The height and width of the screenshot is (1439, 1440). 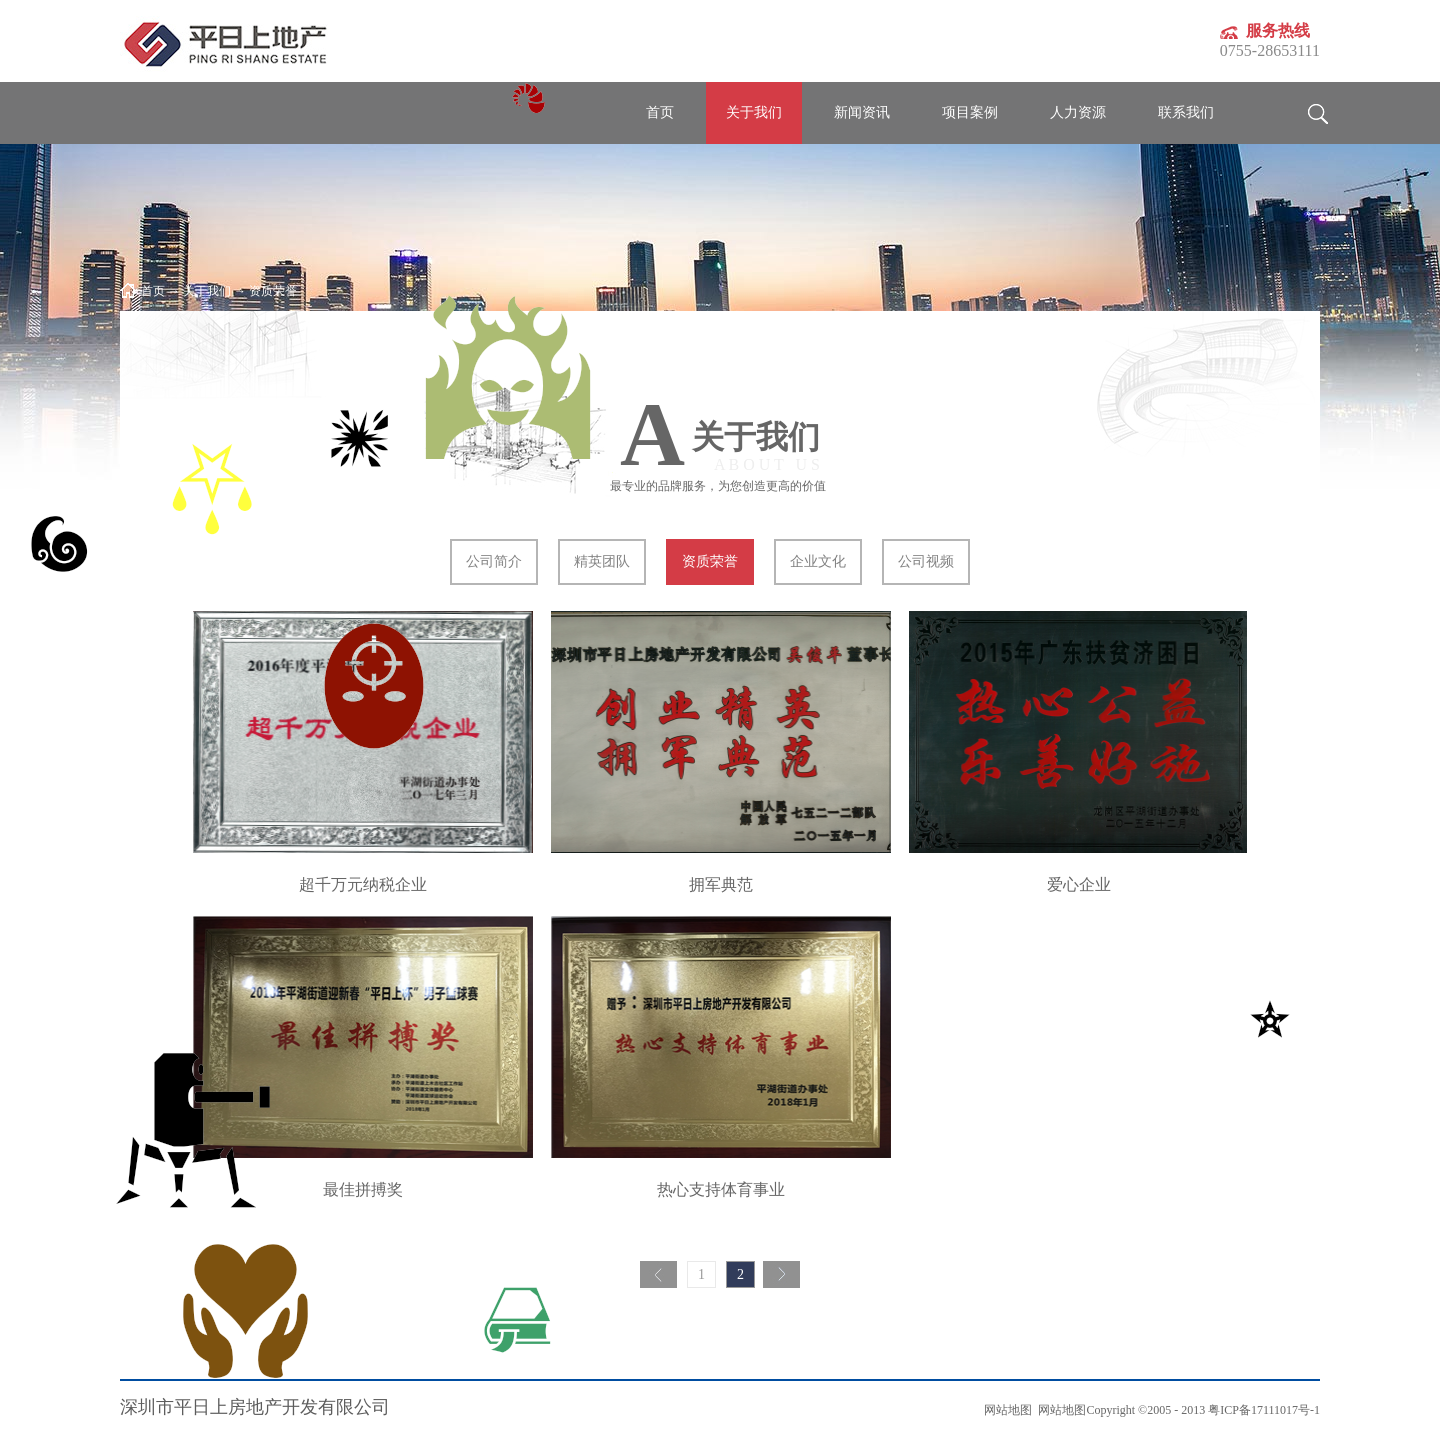 What do you see at coordinates (359, 438) in the screenshot?
I see `indicates an explosion or blast effect in gameplay` at bounding box center [359, 438].